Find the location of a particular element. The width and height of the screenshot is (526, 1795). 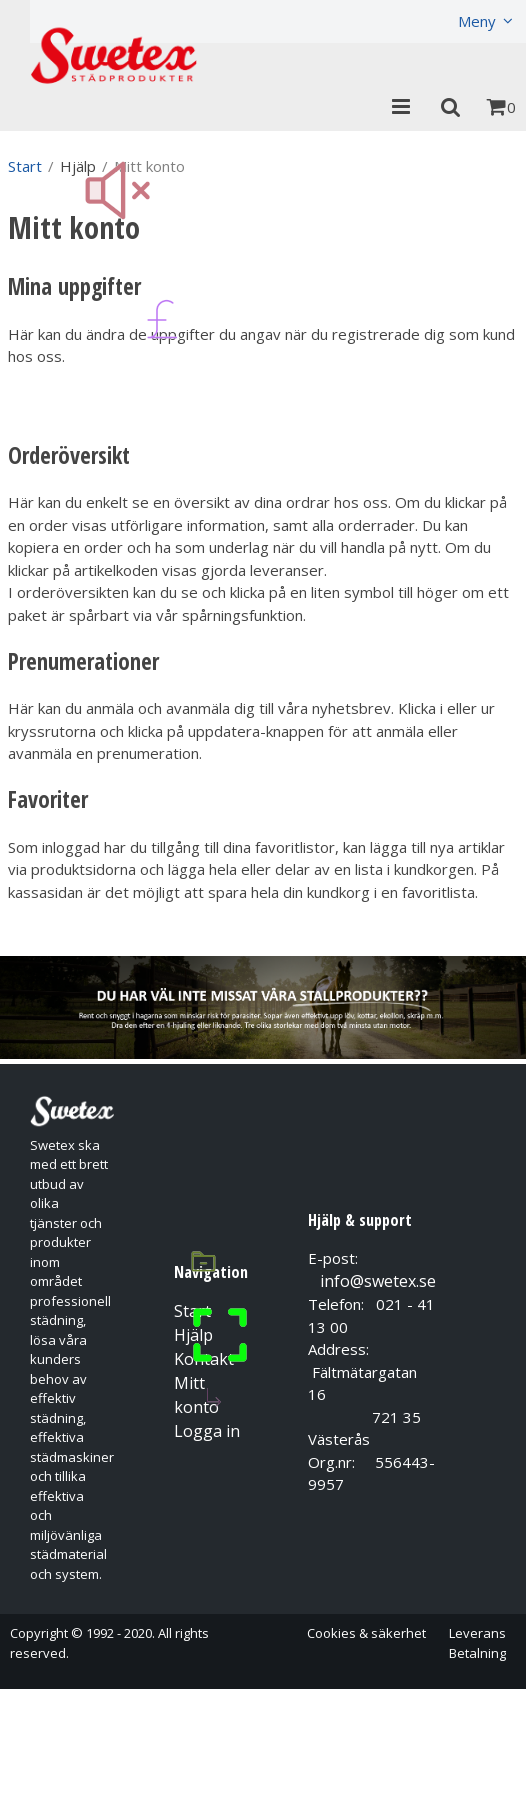

expand to fullscreen mode is located at coordinates (220, 1335).